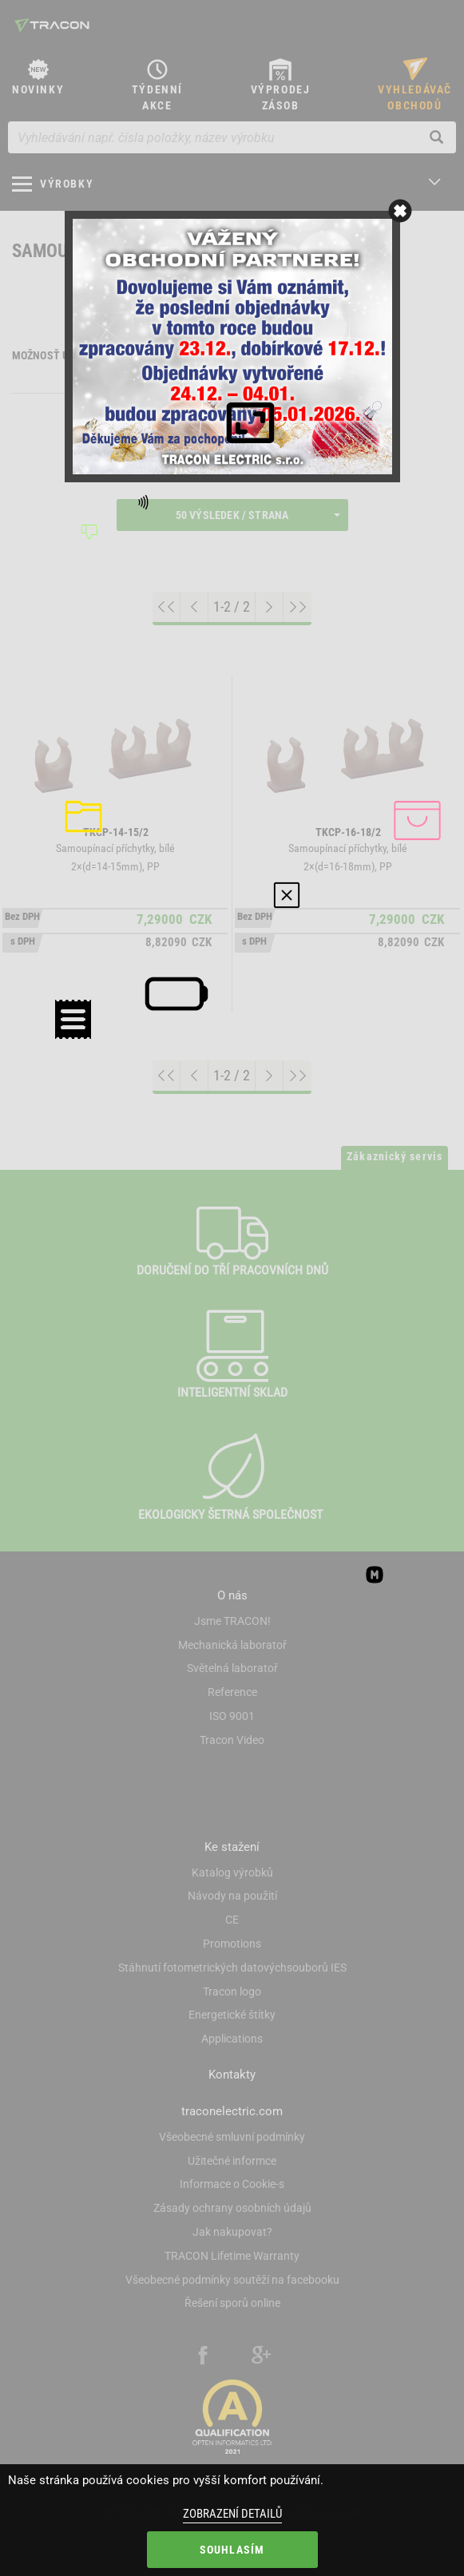 Image resolution: width=464 pixels, height=2576 pixels. What do you see at coordinates (375, 1575) in the screenshot?
I see `access menu or main navigation` at bounding box center [375, 1575].